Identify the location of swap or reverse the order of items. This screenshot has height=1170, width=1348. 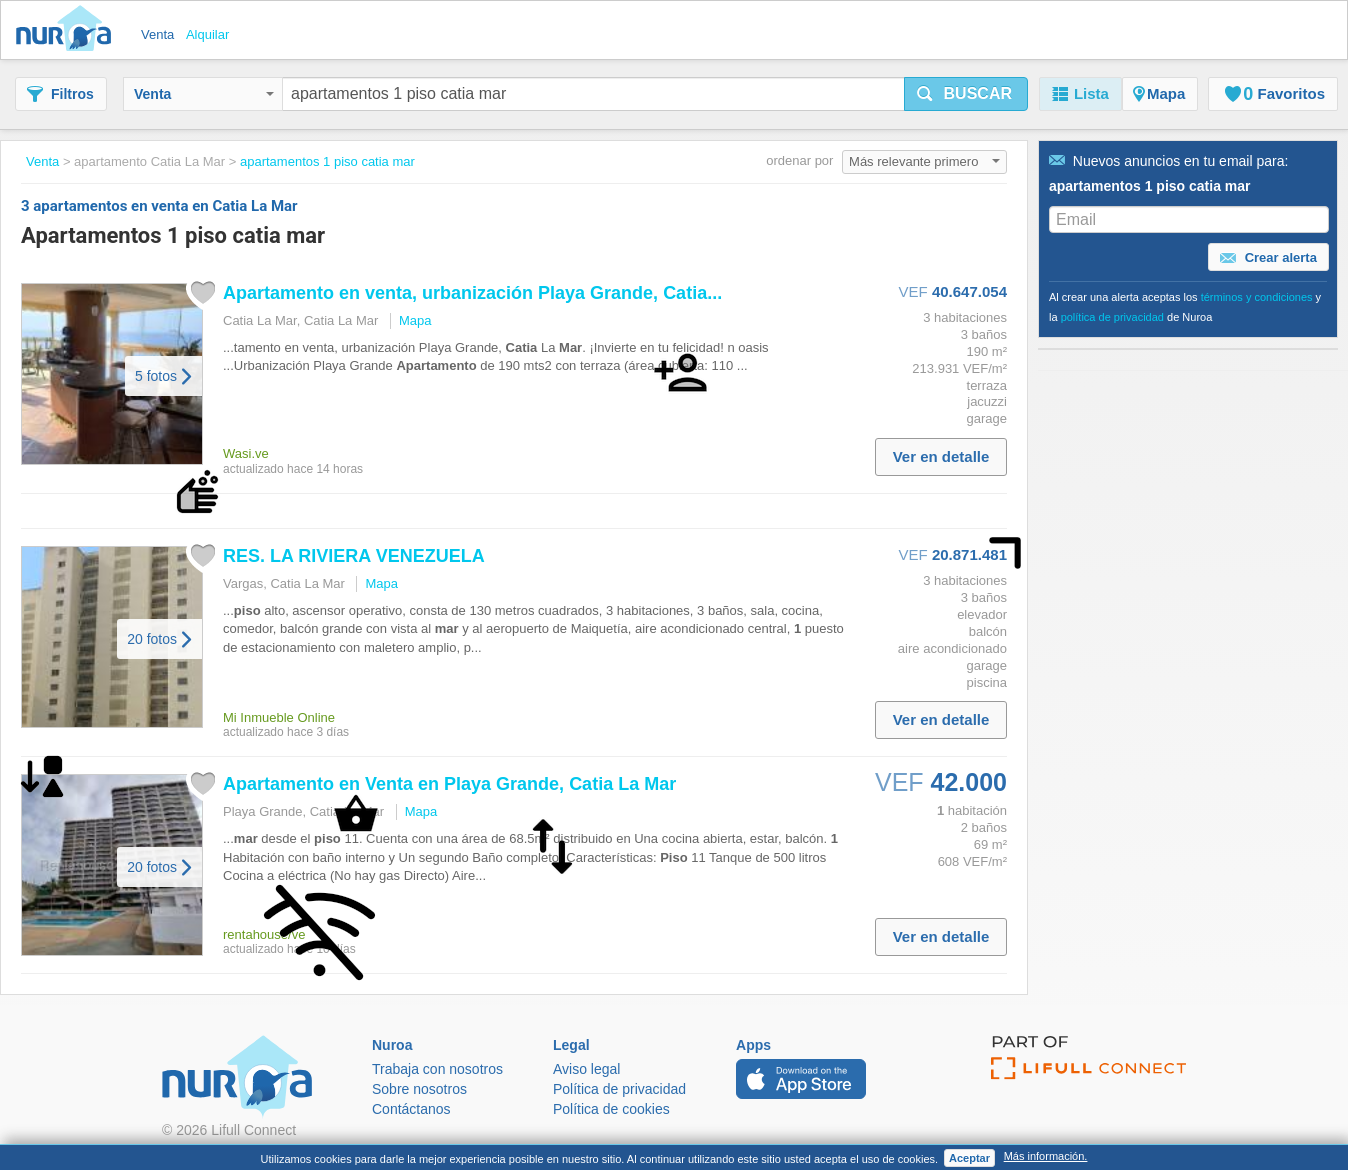
(552, 846).